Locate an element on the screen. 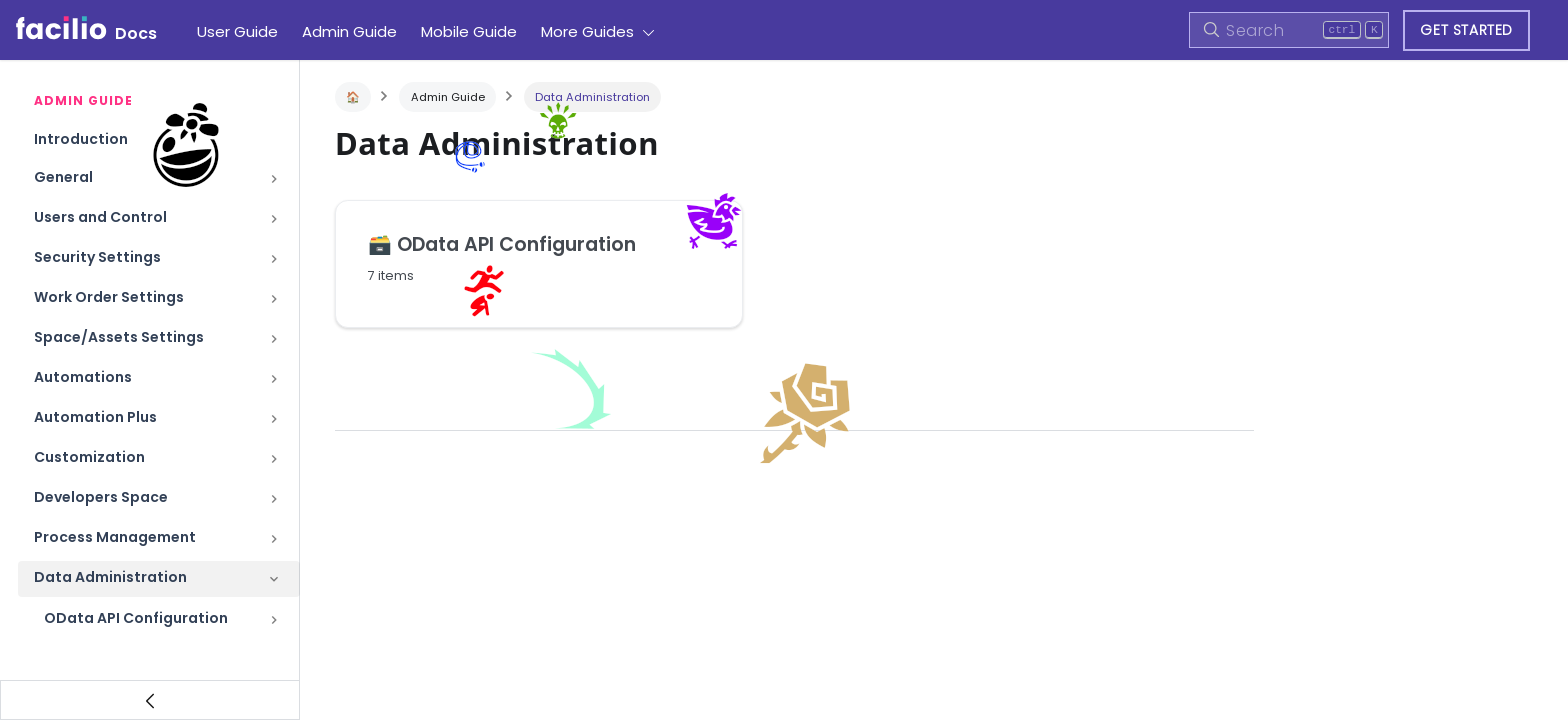  select a rose or flower item in a game inventory is located at coordinates (800, 413).